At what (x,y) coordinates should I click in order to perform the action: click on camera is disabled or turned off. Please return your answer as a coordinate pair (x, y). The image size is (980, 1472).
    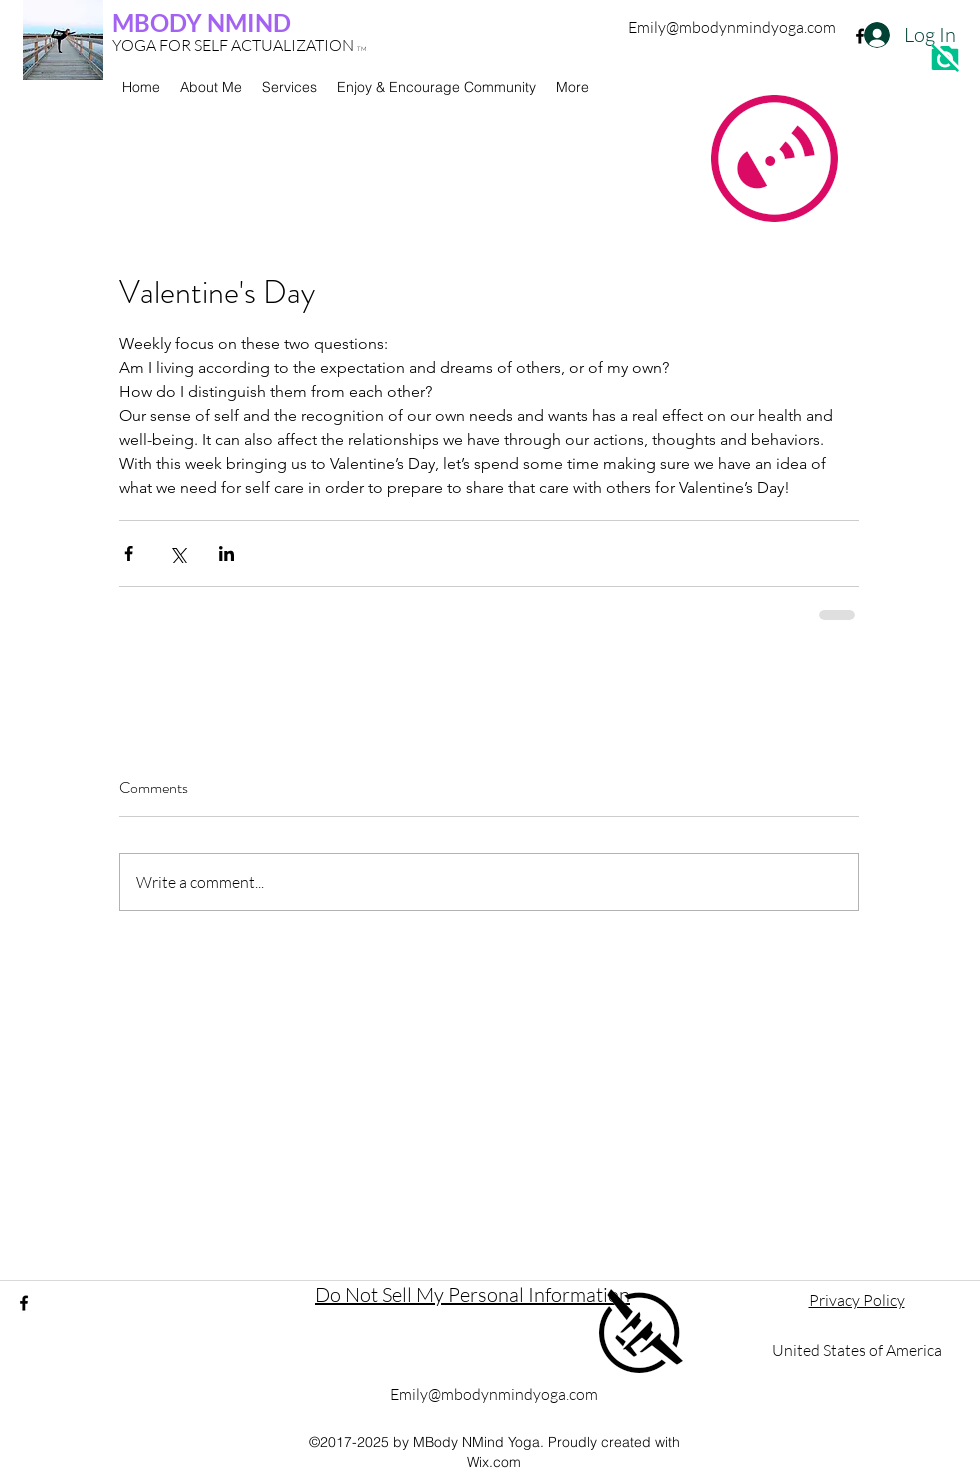
    Looking at the image, I should click on (945, 58).